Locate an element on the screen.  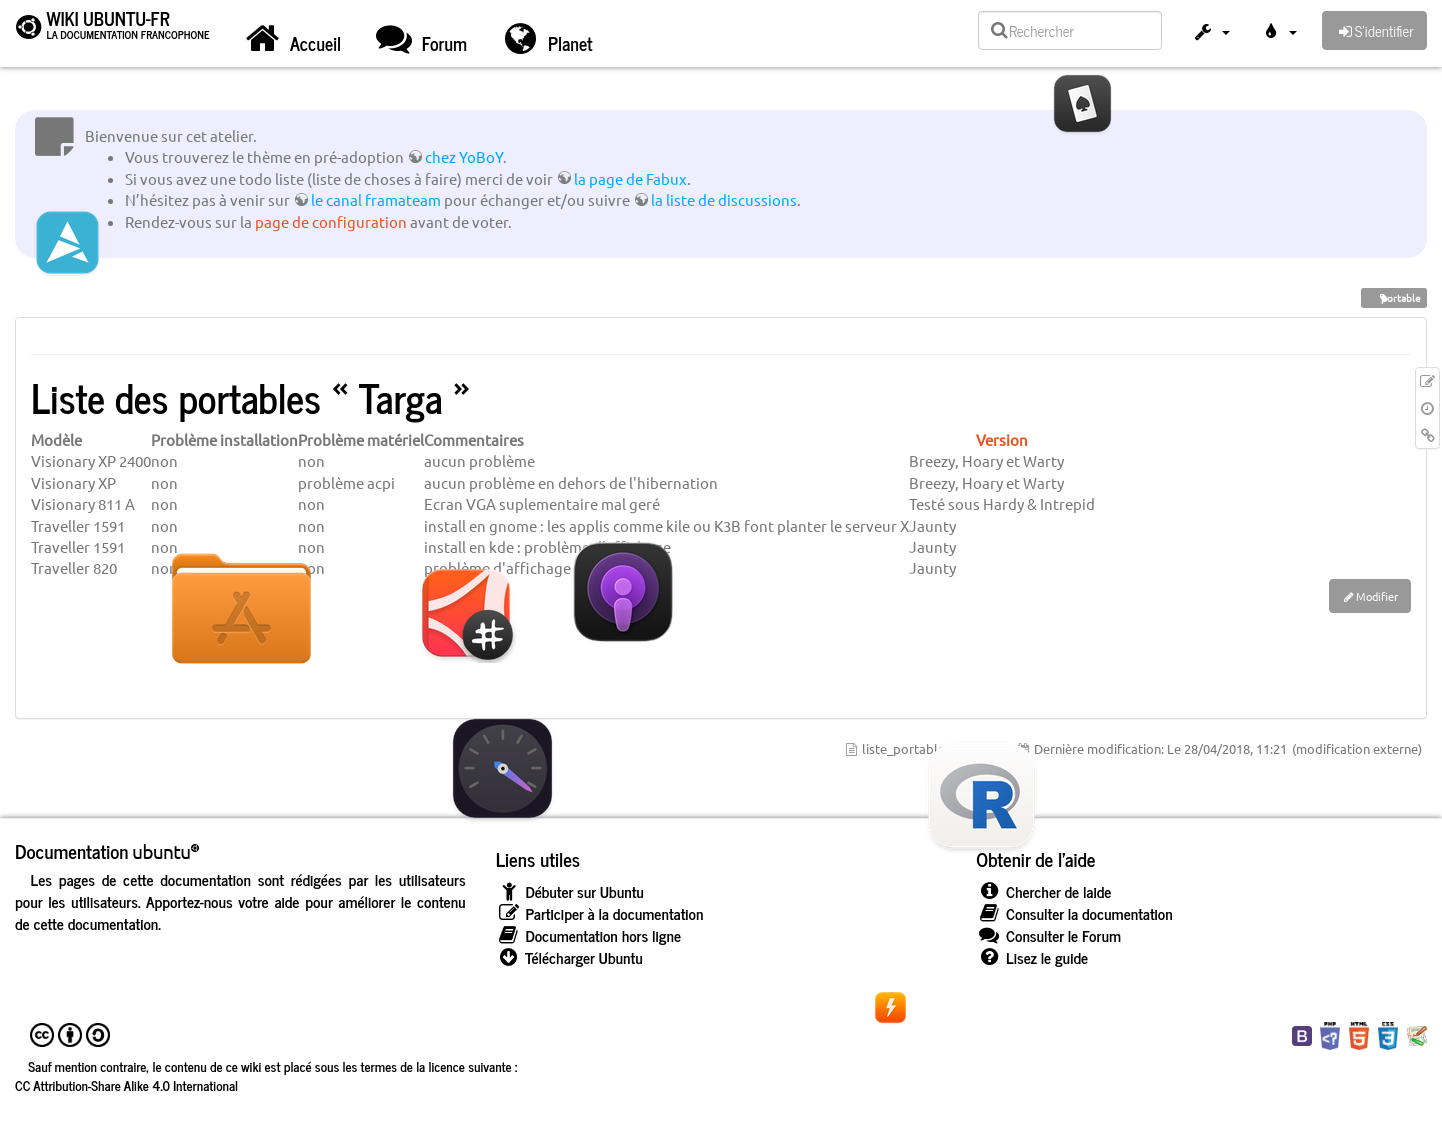
open templates folder is located at coordinates (241, 608).